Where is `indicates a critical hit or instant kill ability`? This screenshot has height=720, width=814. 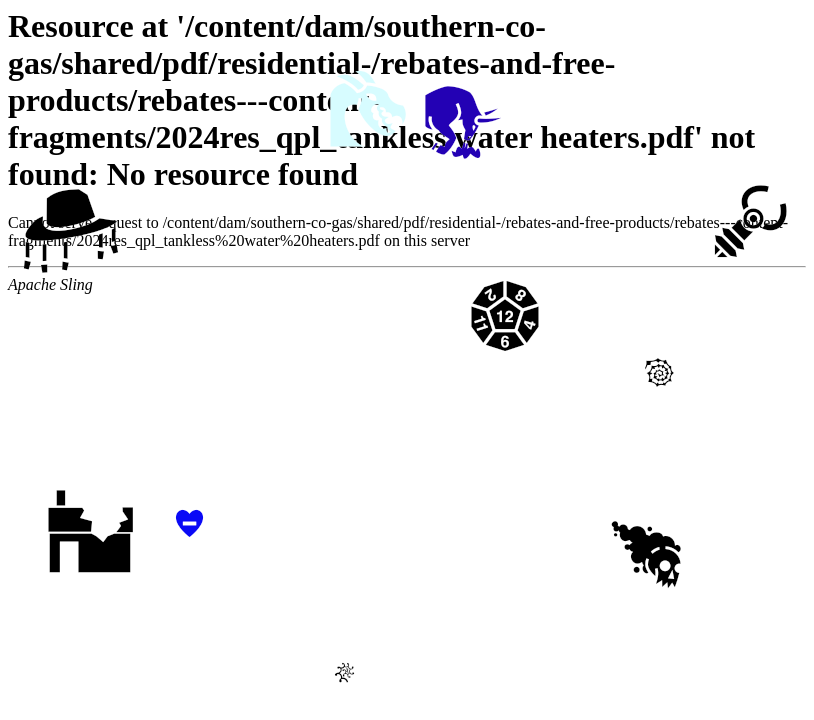 indicates a critical hit or instant kill ability is located at coordinates (646, 555).